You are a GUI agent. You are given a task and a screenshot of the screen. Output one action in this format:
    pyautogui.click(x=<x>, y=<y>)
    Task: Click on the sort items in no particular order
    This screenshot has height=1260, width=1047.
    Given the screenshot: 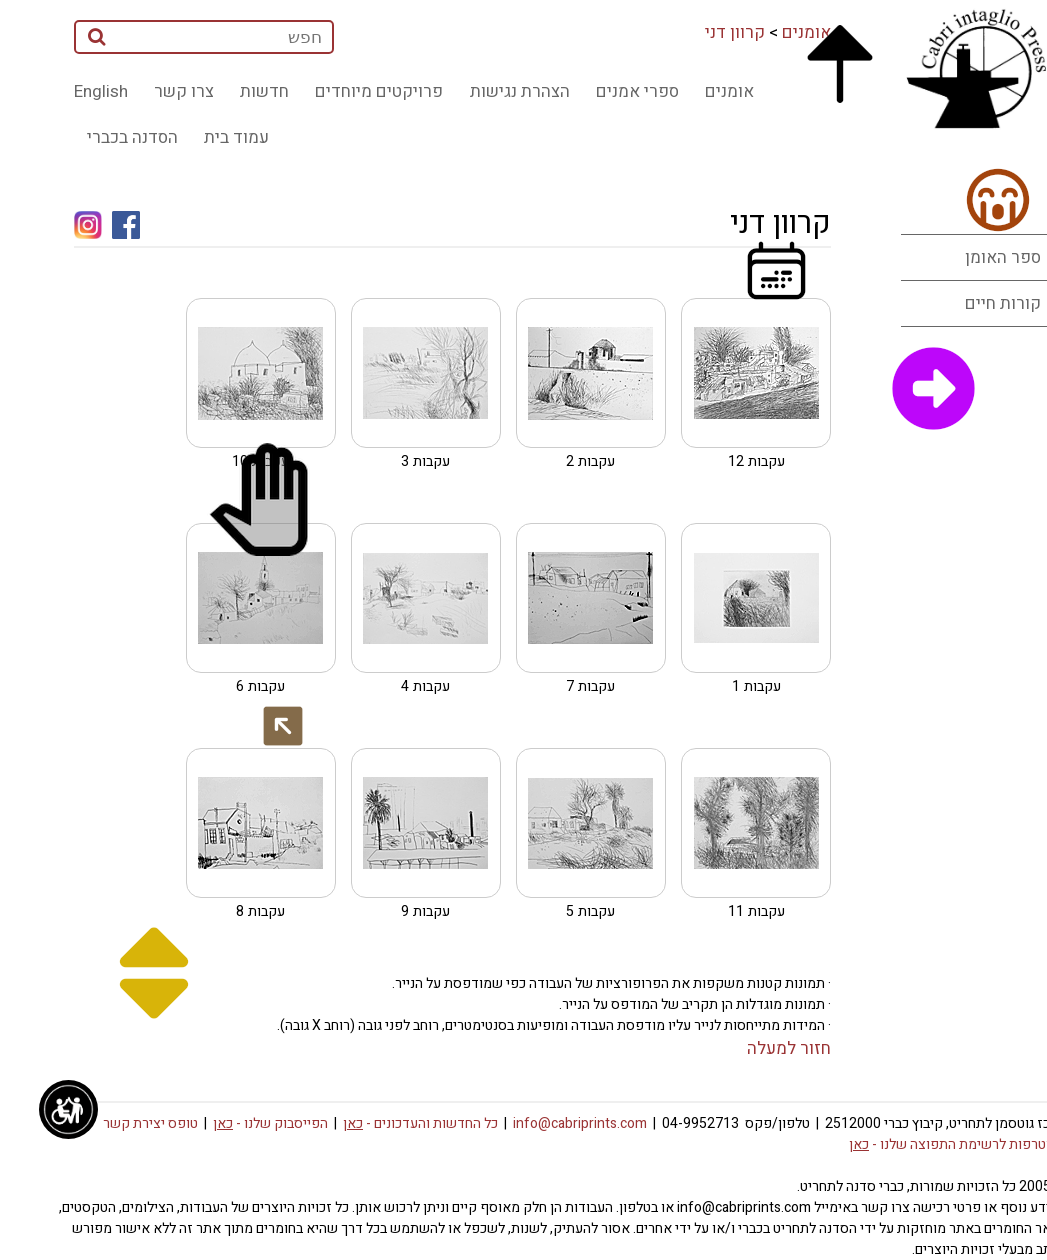 What is the action you would take?
    pyautogui.click(x=154, y=973)
    